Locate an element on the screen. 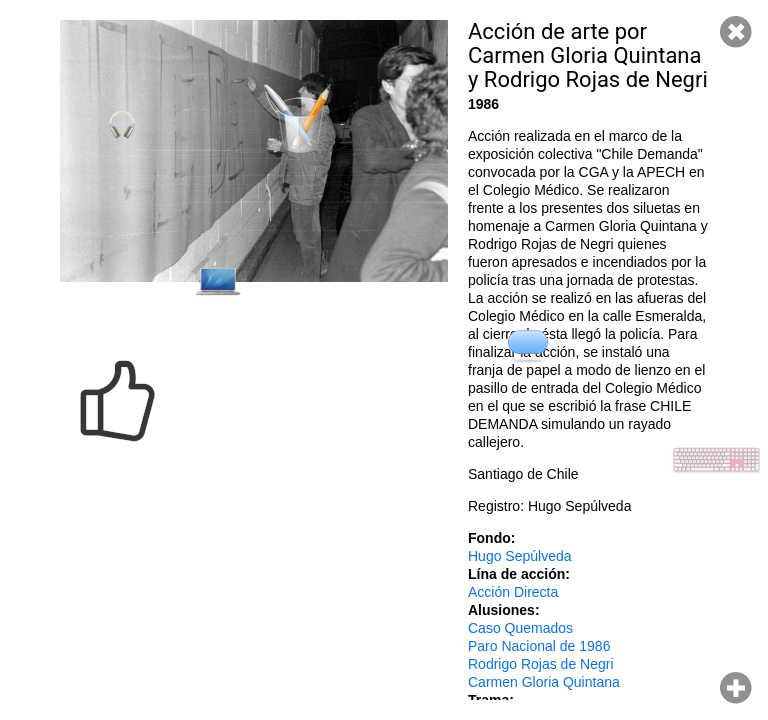  add or manage labels for items is located at coordinates (528, 344).